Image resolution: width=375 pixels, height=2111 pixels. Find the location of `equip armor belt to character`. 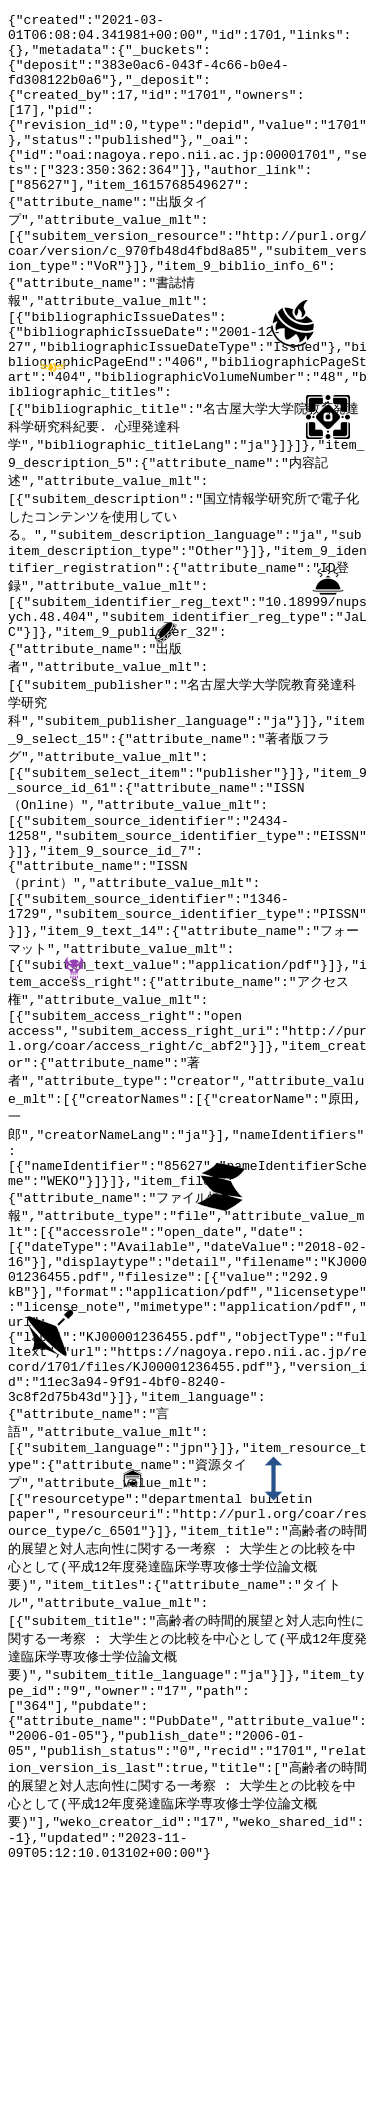

equip armor belt to character is located at coordinates (52, 366).